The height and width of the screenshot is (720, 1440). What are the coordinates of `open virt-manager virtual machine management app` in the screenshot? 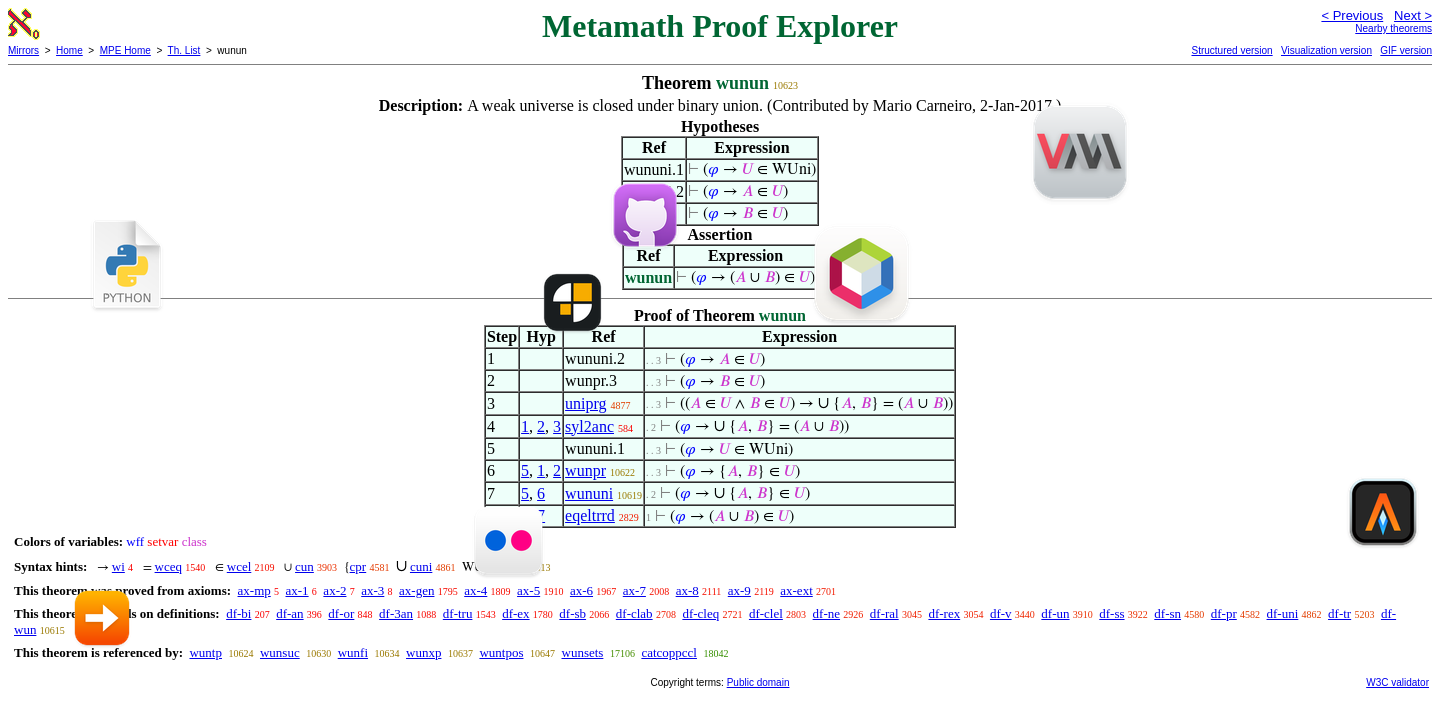 It's located at (1080, 152).